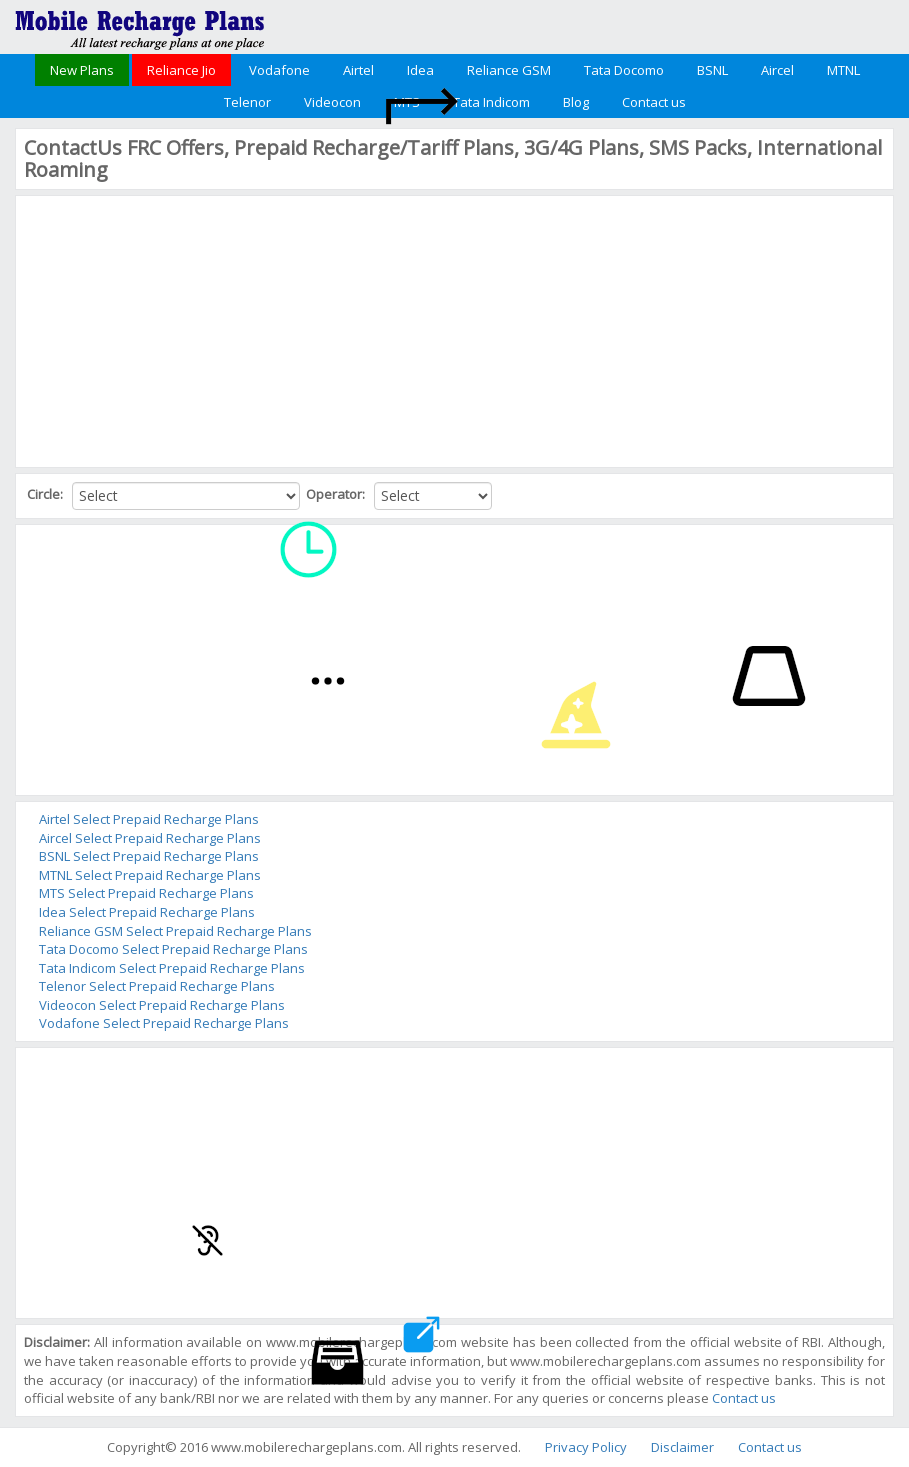 The width and height of the screenshot is (909, 1467). I want to click on view inbox or incoming files, so click(337, 1362).